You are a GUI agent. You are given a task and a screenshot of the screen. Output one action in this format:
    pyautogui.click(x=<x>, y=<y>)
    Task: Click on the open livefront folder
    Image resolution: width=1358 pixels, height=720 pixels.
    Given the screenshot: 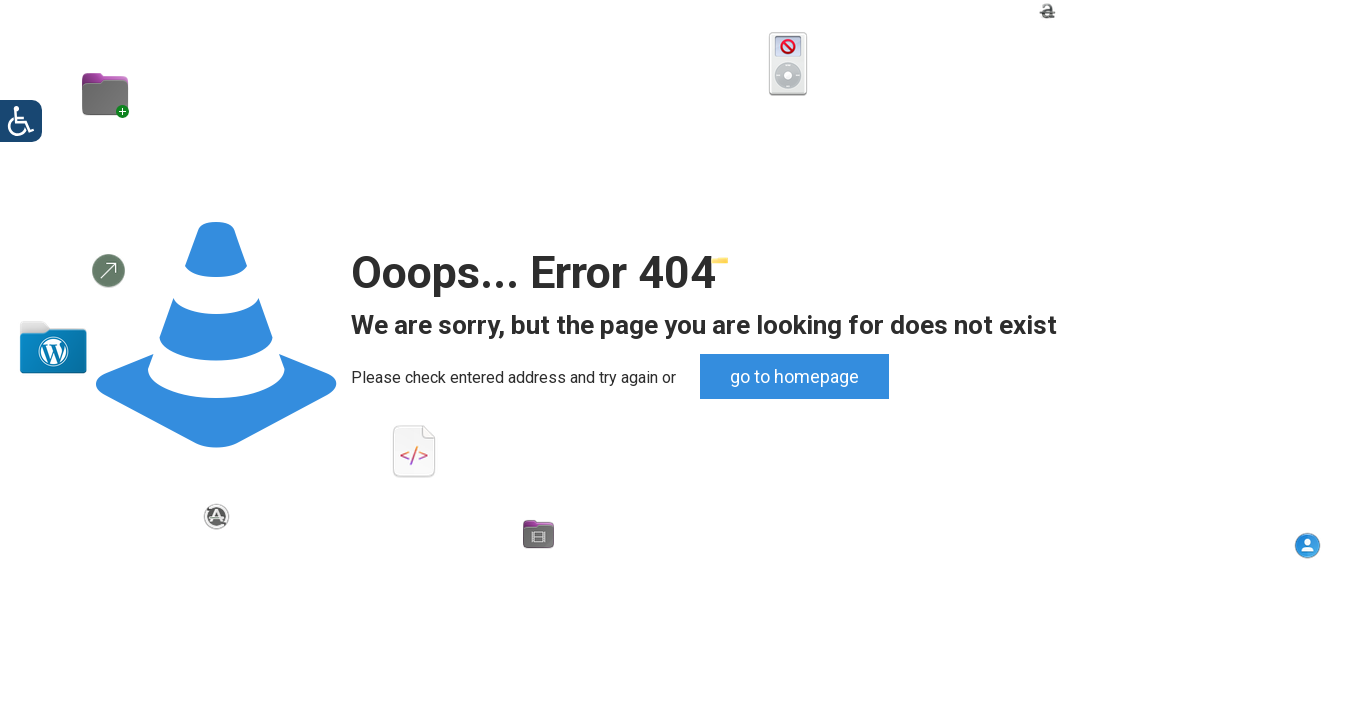 What is the action you would take?
    pyautogui.click(x=719, y=257)
    